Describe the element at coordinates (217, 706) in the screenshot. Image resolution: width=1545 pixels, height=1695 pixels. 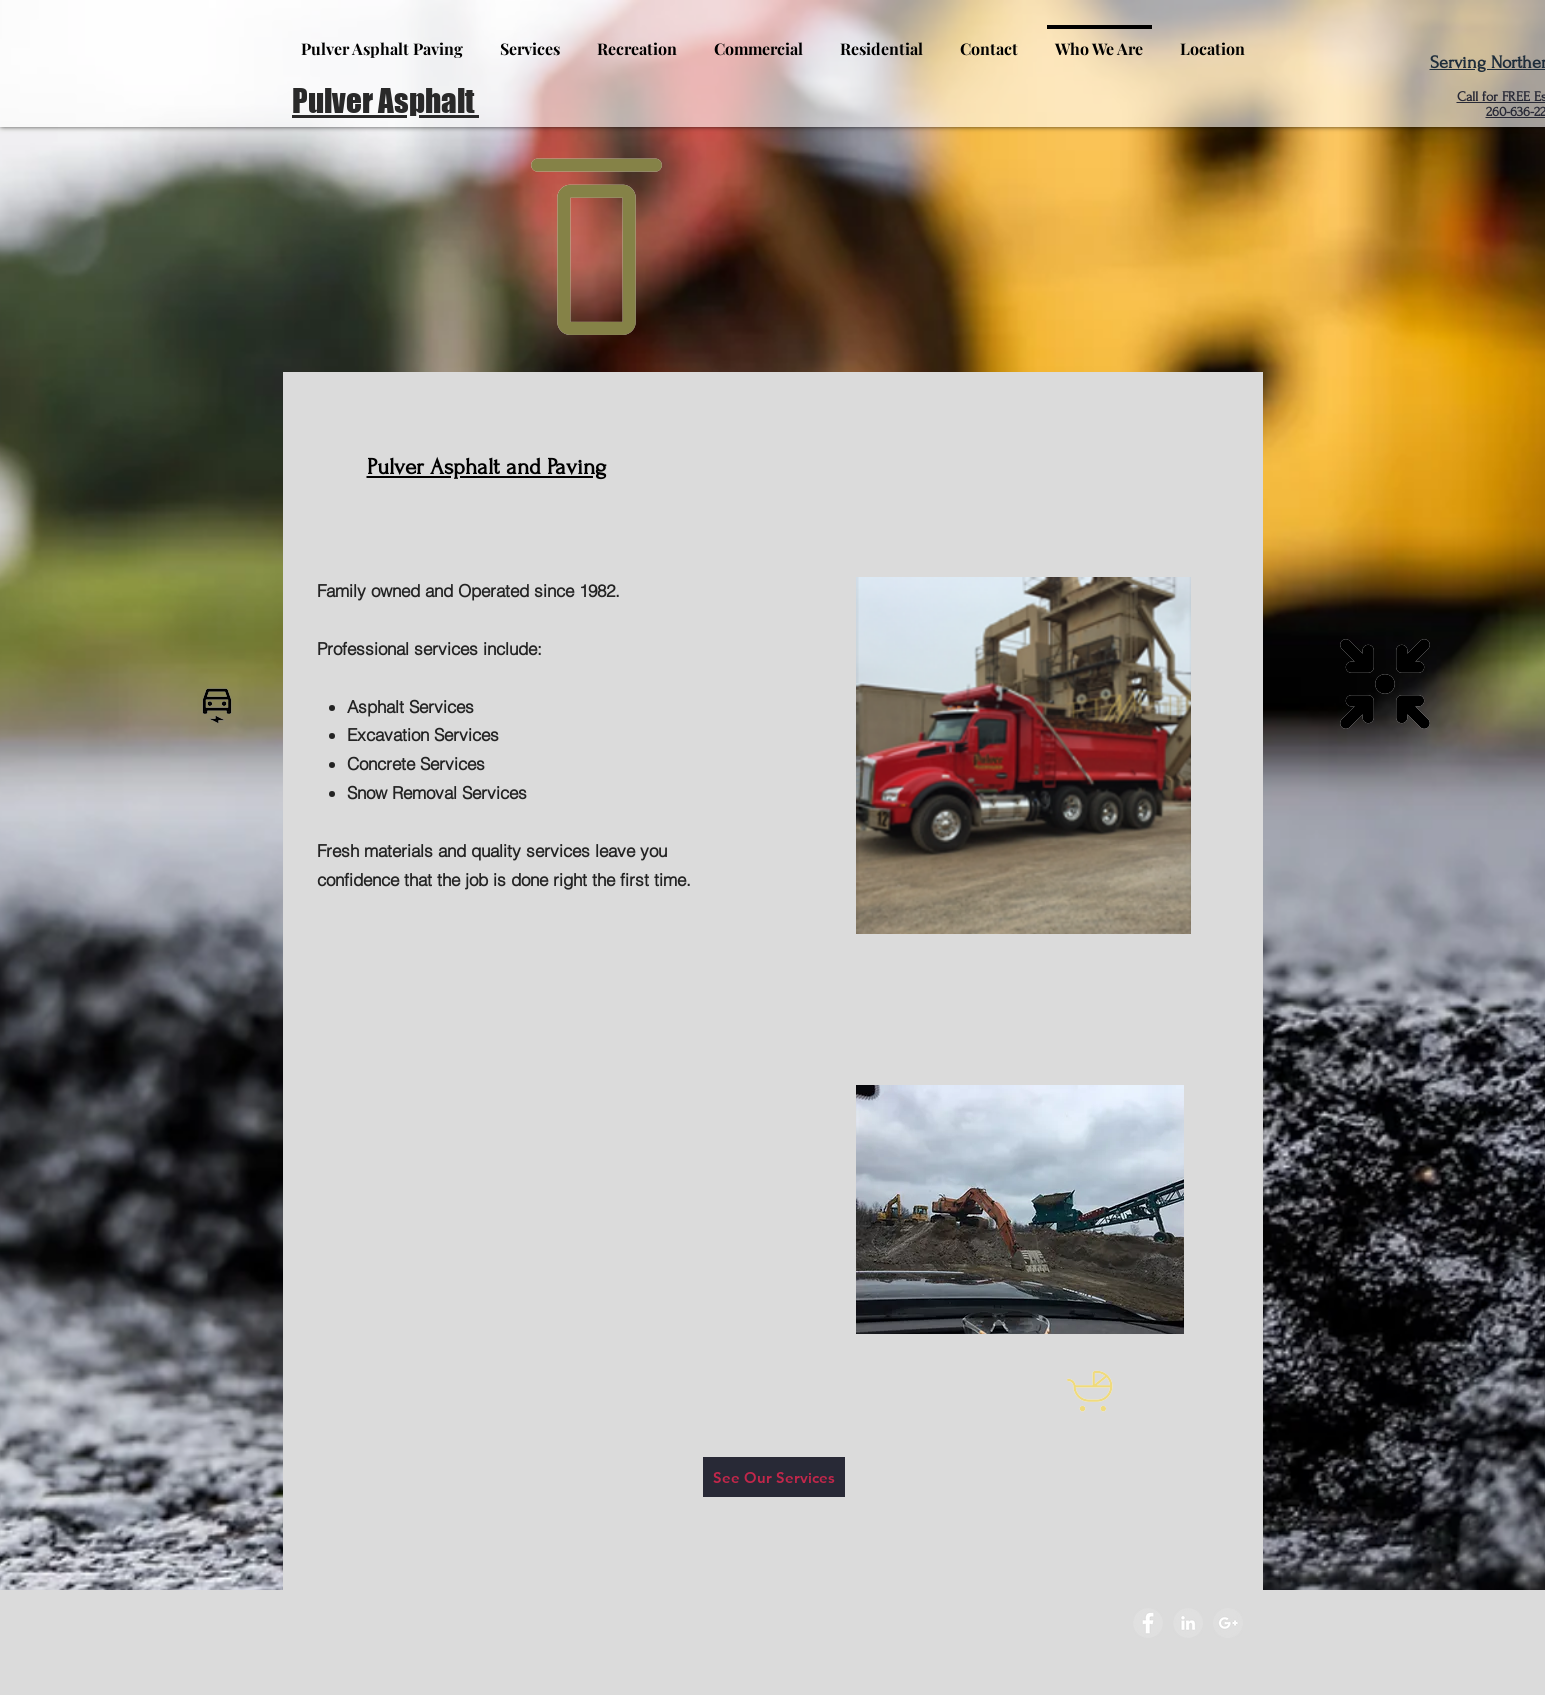
I see `find nearby electric vehicle charging stations` at that location.